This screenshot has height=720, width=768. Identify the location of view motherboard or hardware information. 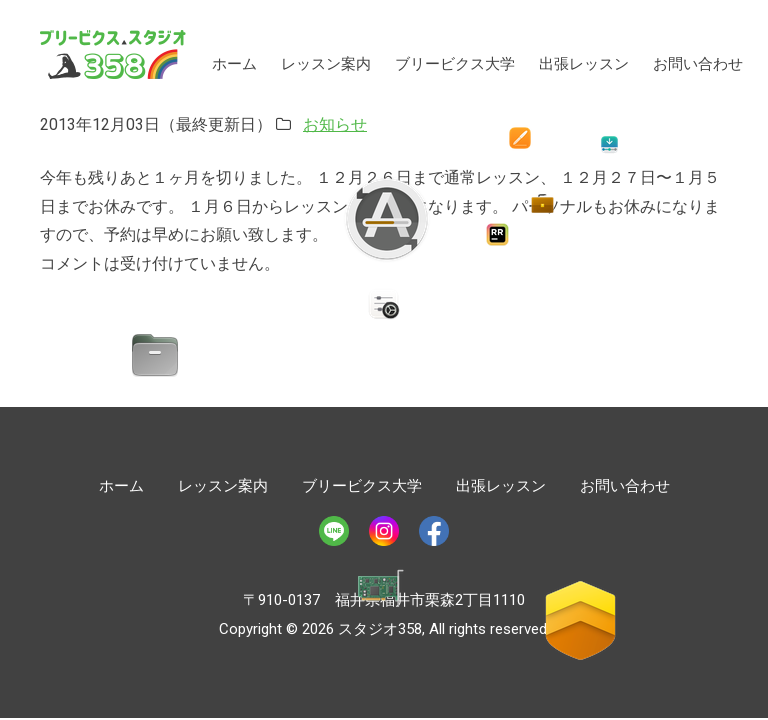
(380, 588).